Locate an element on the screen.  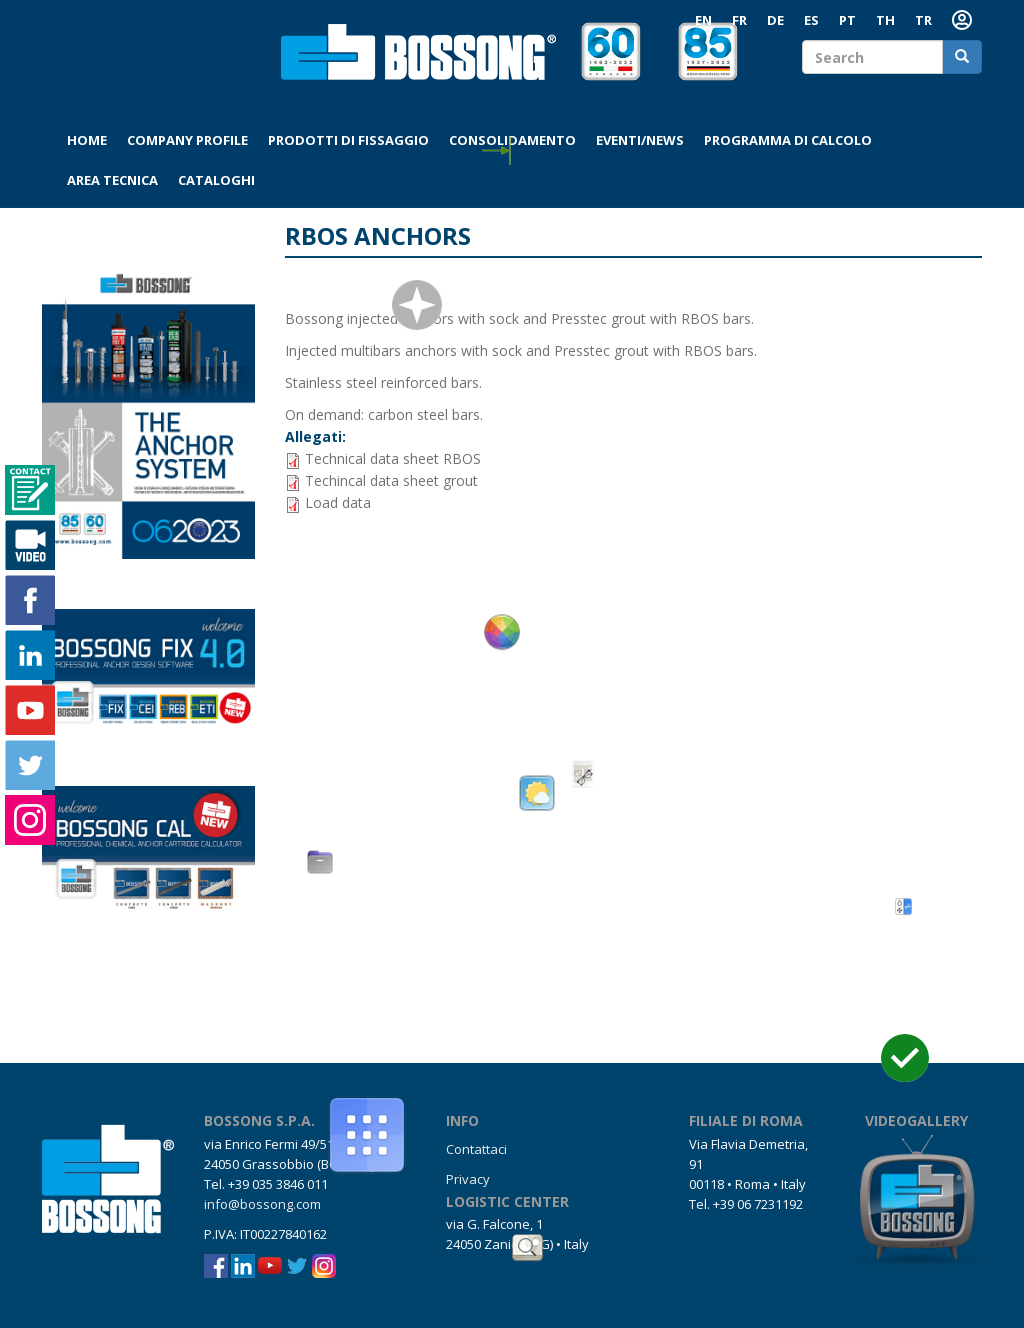
open gnome characters app is located at coordinates (903, 906).